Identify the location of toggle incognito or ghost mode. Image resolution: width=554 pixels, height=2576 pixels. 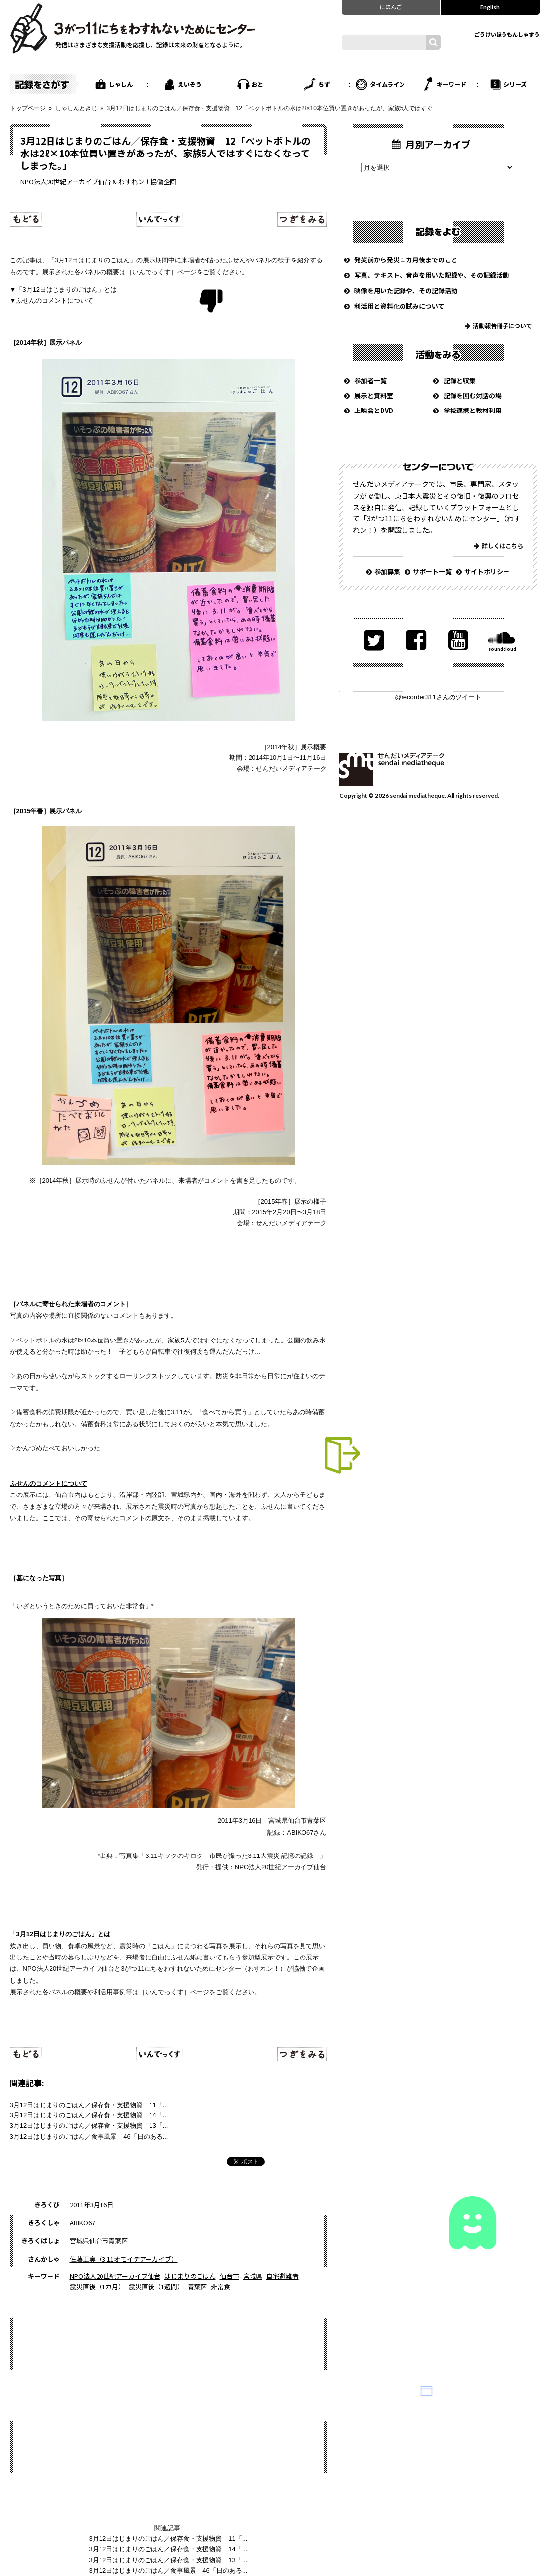
(472, 2222).